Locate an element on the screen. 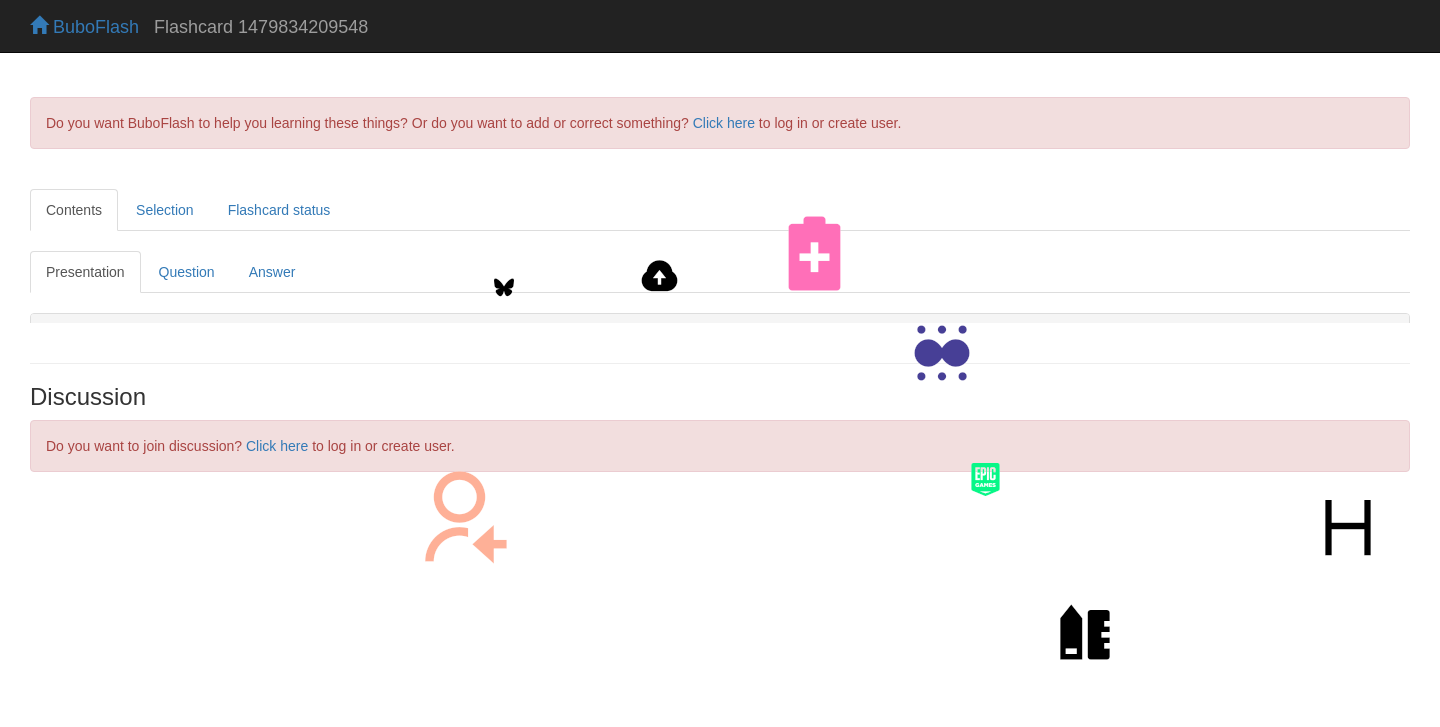  indicates hazy or foggy weather conditions is located at coordinates (942, 353).